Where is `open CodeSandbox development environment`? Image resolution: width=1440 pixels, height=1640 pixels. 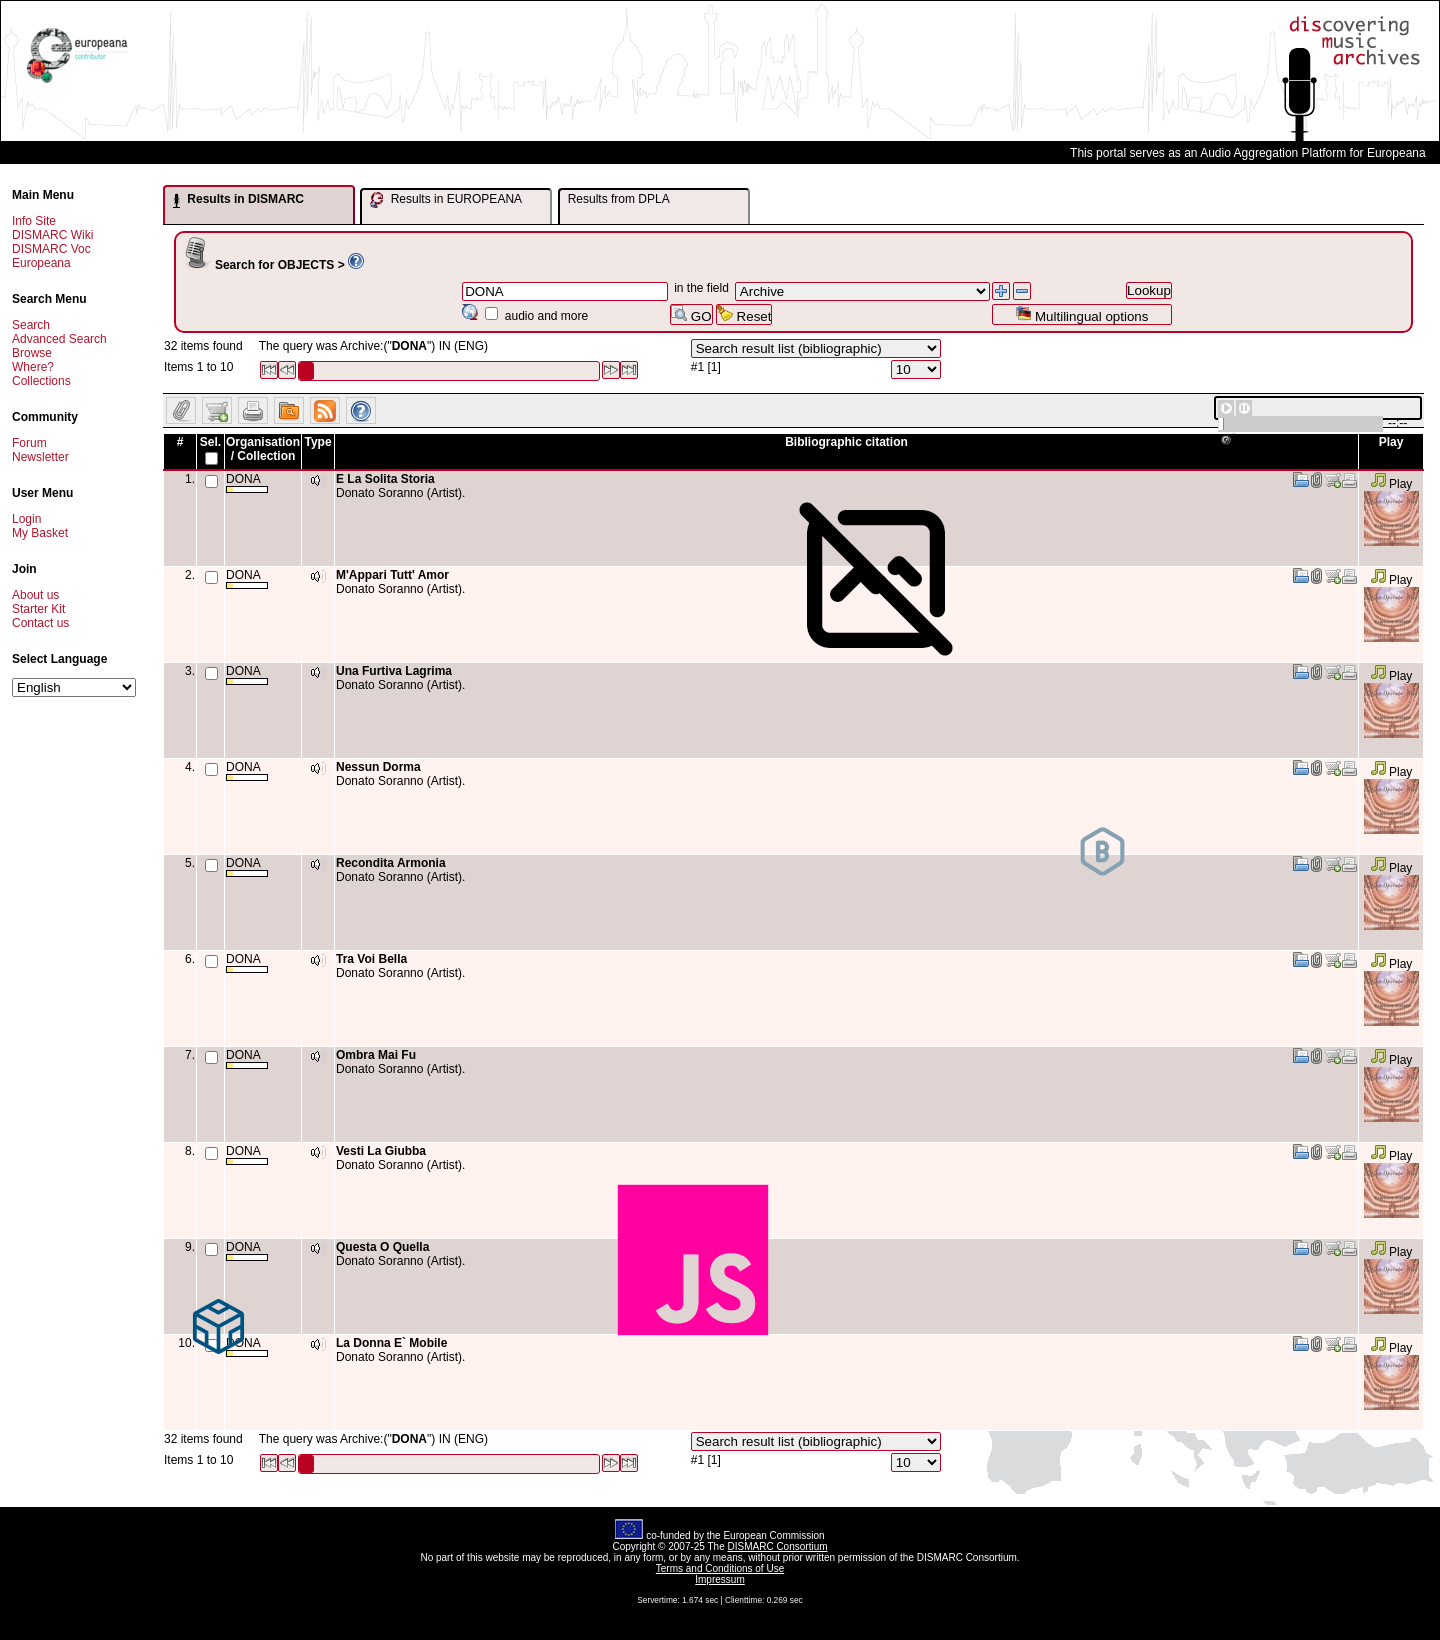
open CodeSandbox development environment is located at coordinates (218, 1326).